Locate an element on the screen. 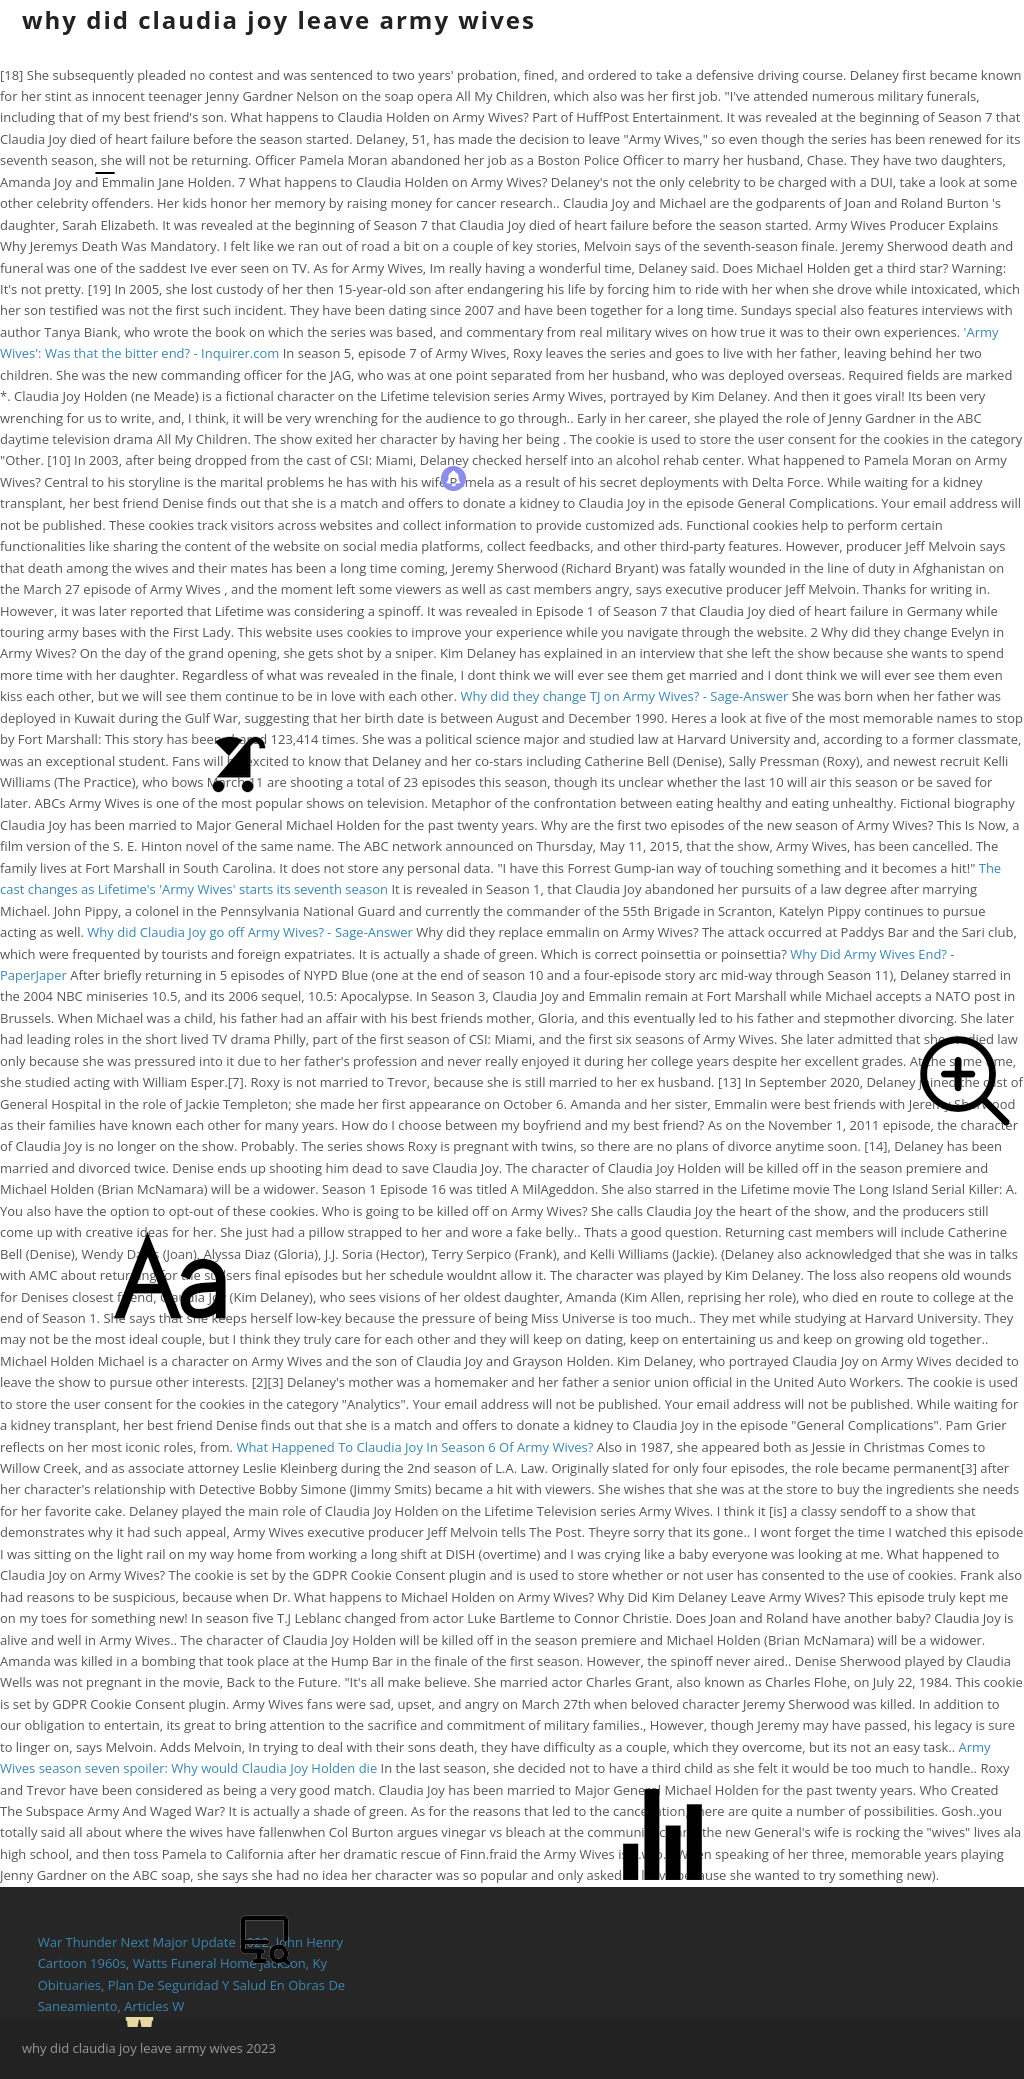 Image resolution: width=1024 pixels, height=2079 pixels. search for connected devices on your network is located at coordinates (264, 1939).